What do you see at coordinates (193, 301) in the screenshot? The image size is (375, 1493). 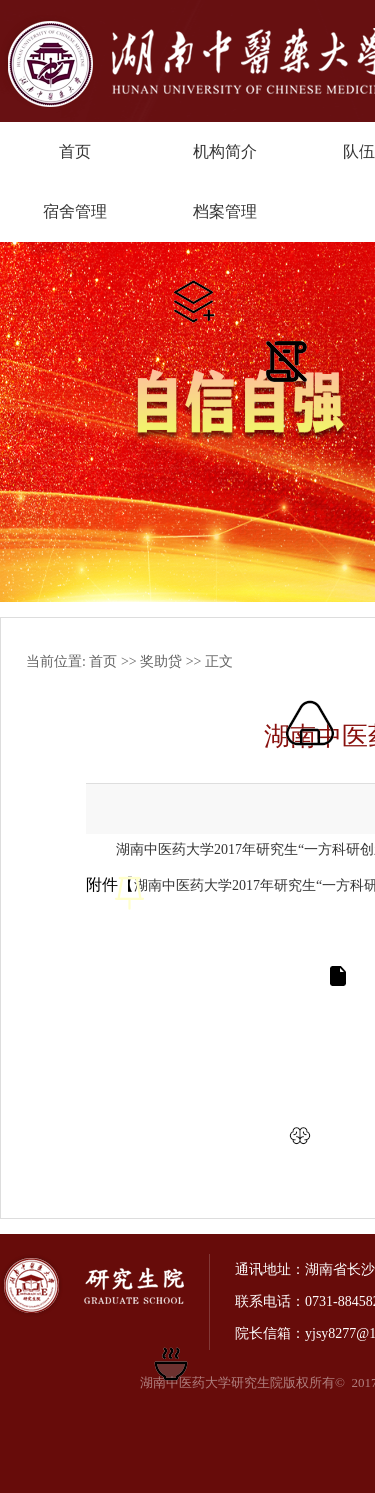 I see `add a new layer to the stack` at bounding box center [193, 301].